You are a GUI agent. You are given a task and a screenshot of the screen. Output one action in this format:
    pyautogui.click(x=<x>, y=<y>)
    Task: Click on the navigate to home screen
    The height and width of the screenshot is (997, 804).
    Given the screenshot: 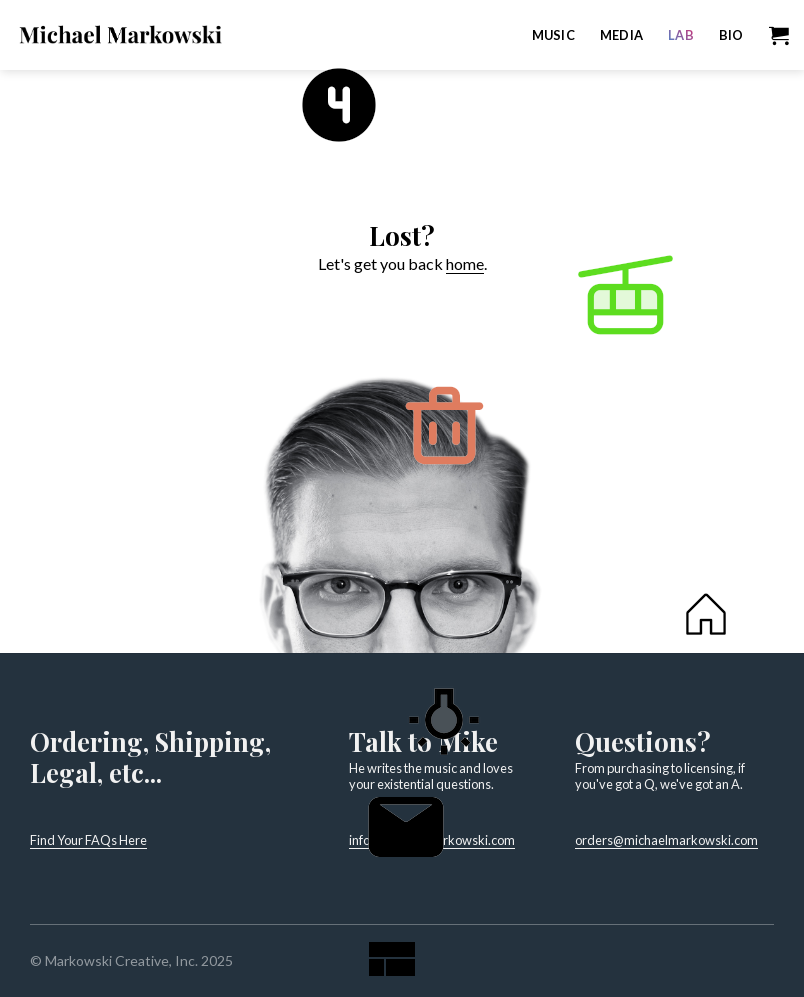 What is the action you would take?
    pyautogui.click(x=706, y=615)
    